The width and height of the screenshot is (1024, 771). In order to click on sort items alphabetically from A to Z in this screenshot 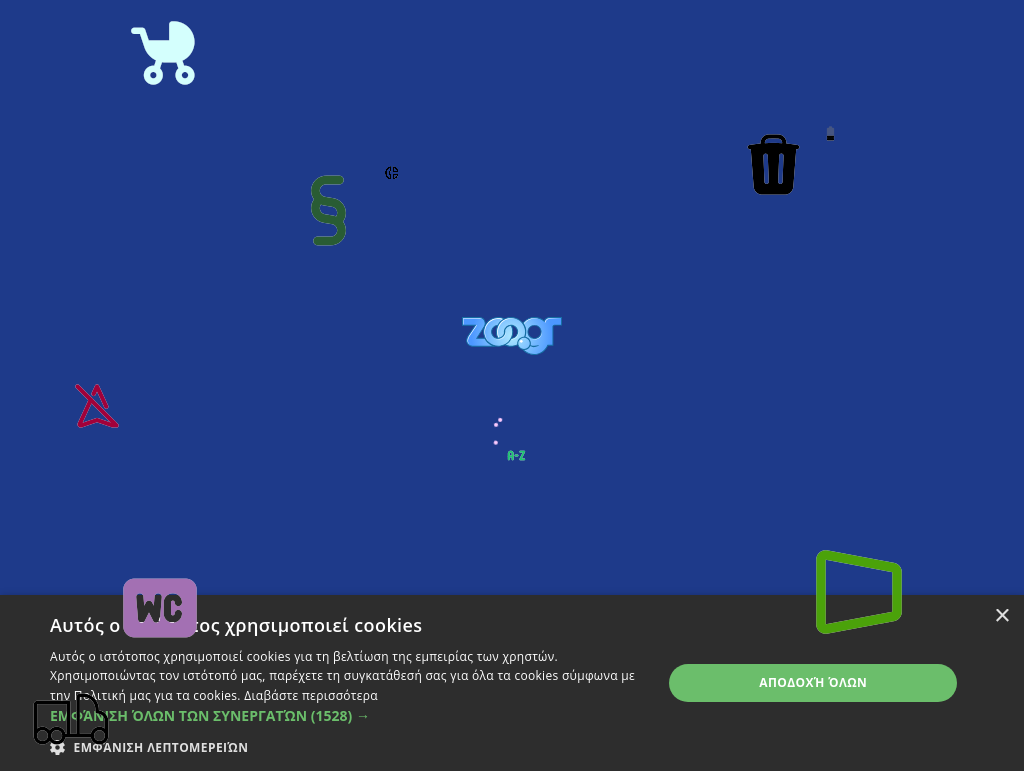, I will do `click(516, 455)`.